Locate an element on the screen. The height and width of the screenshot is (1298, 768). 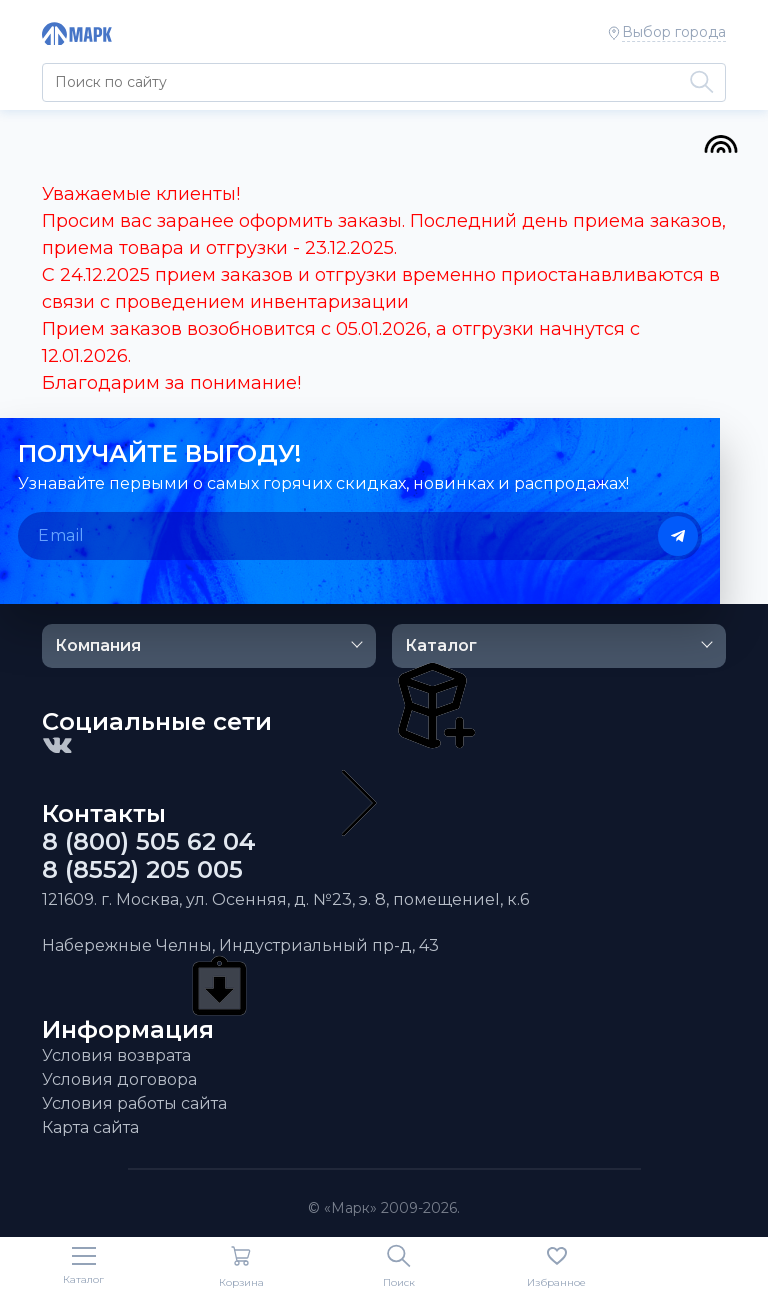
add a new 3D object or model is located at coordinates (432, 705).